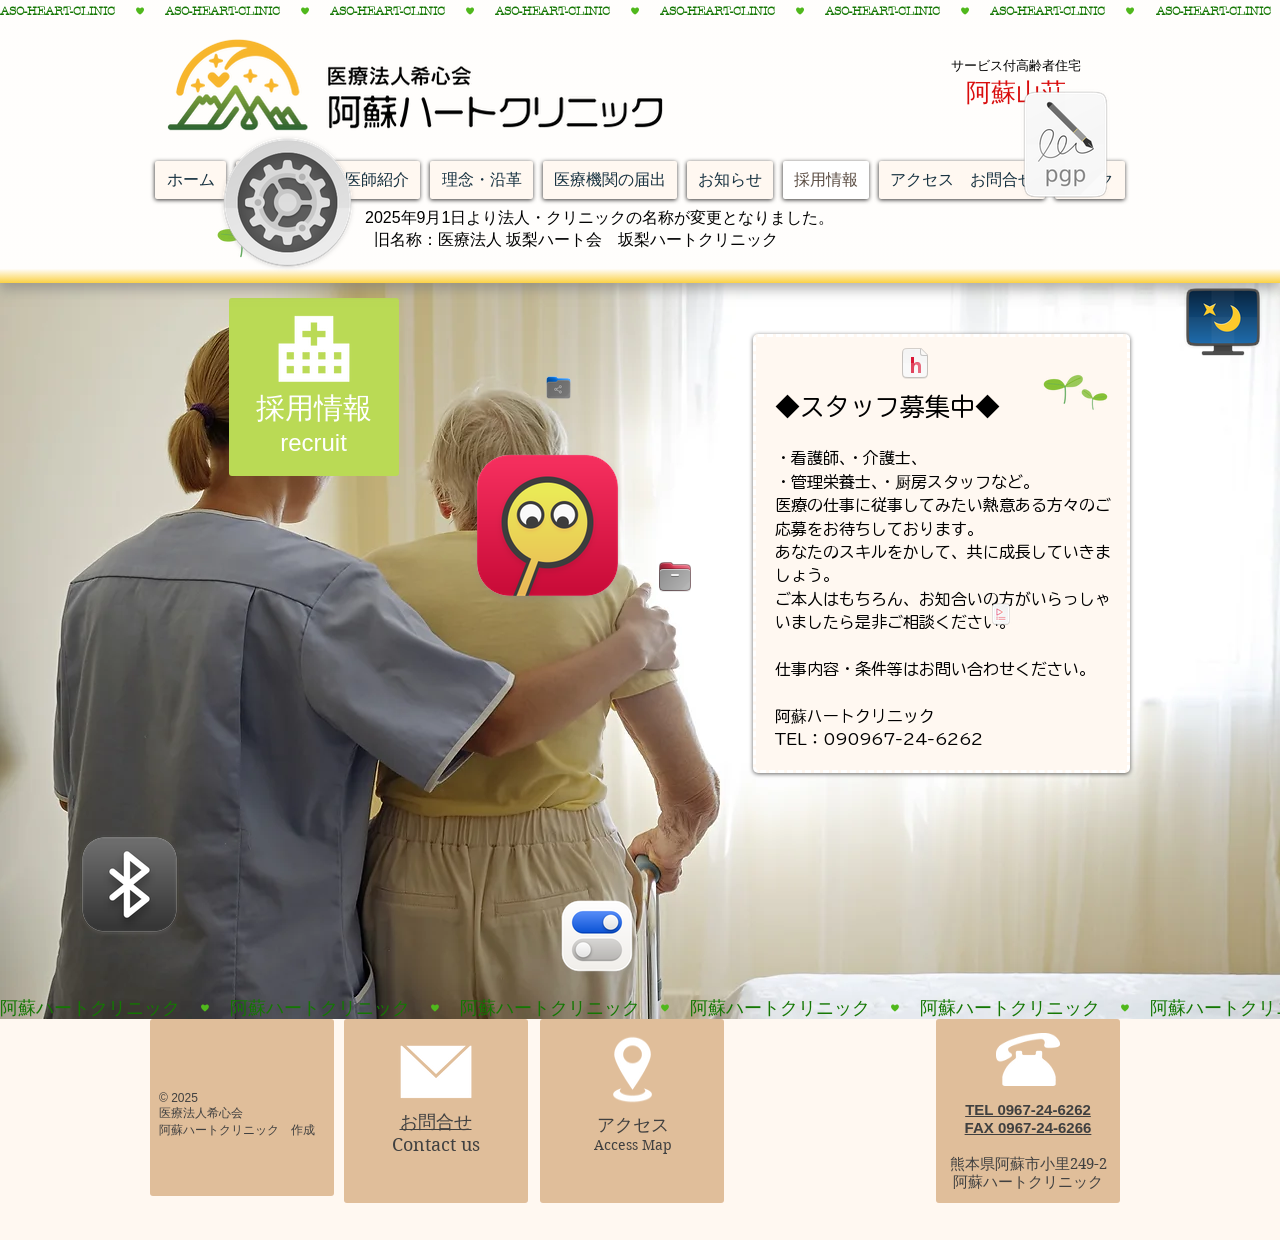  What do you see at coordinates (675, 576) in the screenshot?
I see `open the nautilus file manager` at bounding box center [675, 576].